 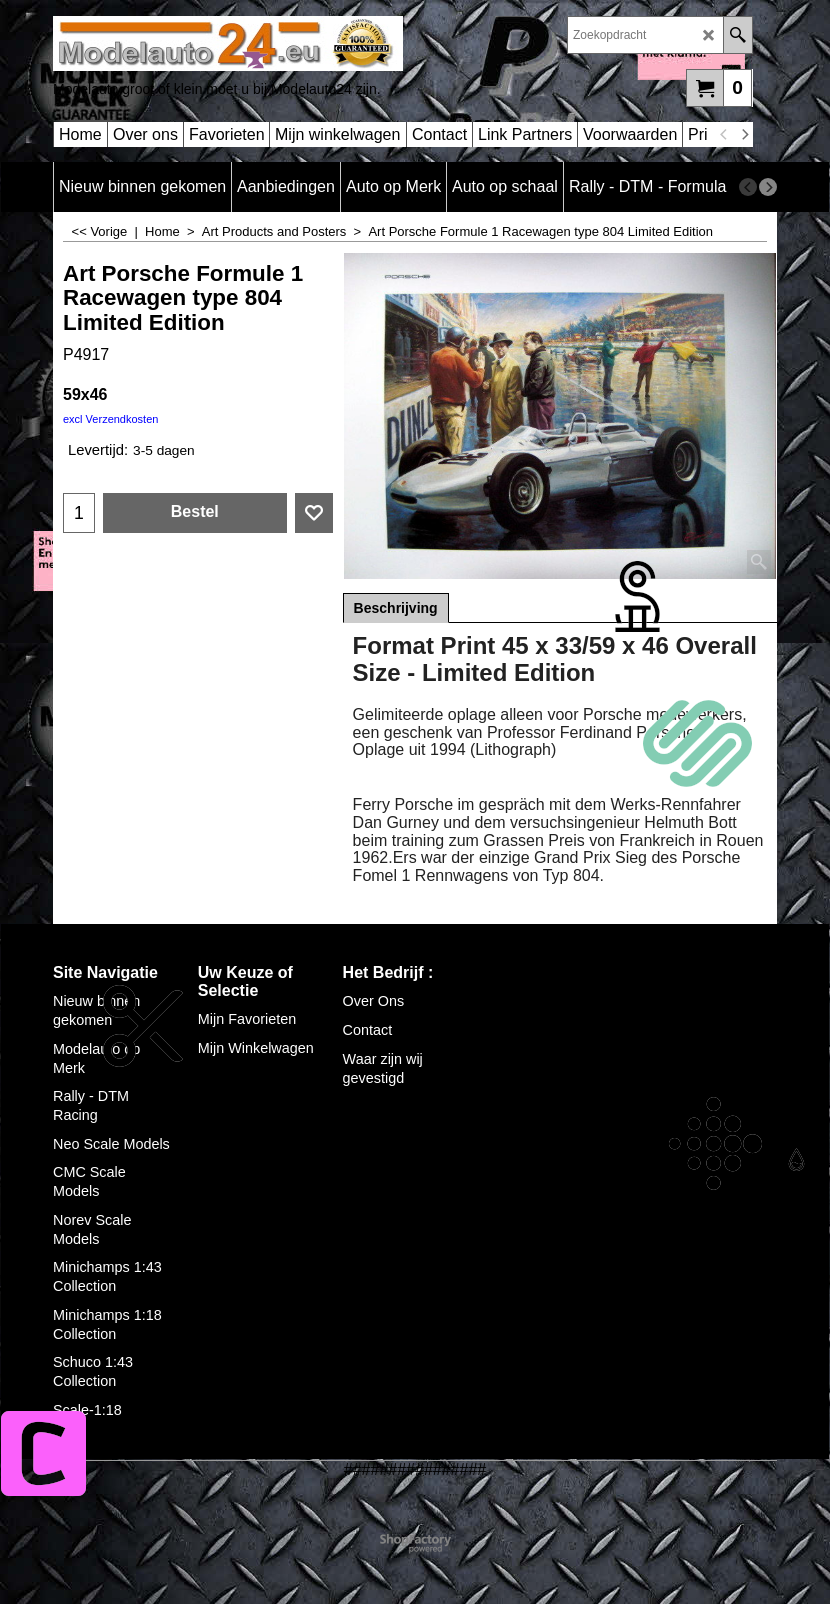 What do you see at coordinates (637, 596) in the screenshot?
I see `simple icons brand logo` at bounding box center [637, 596].